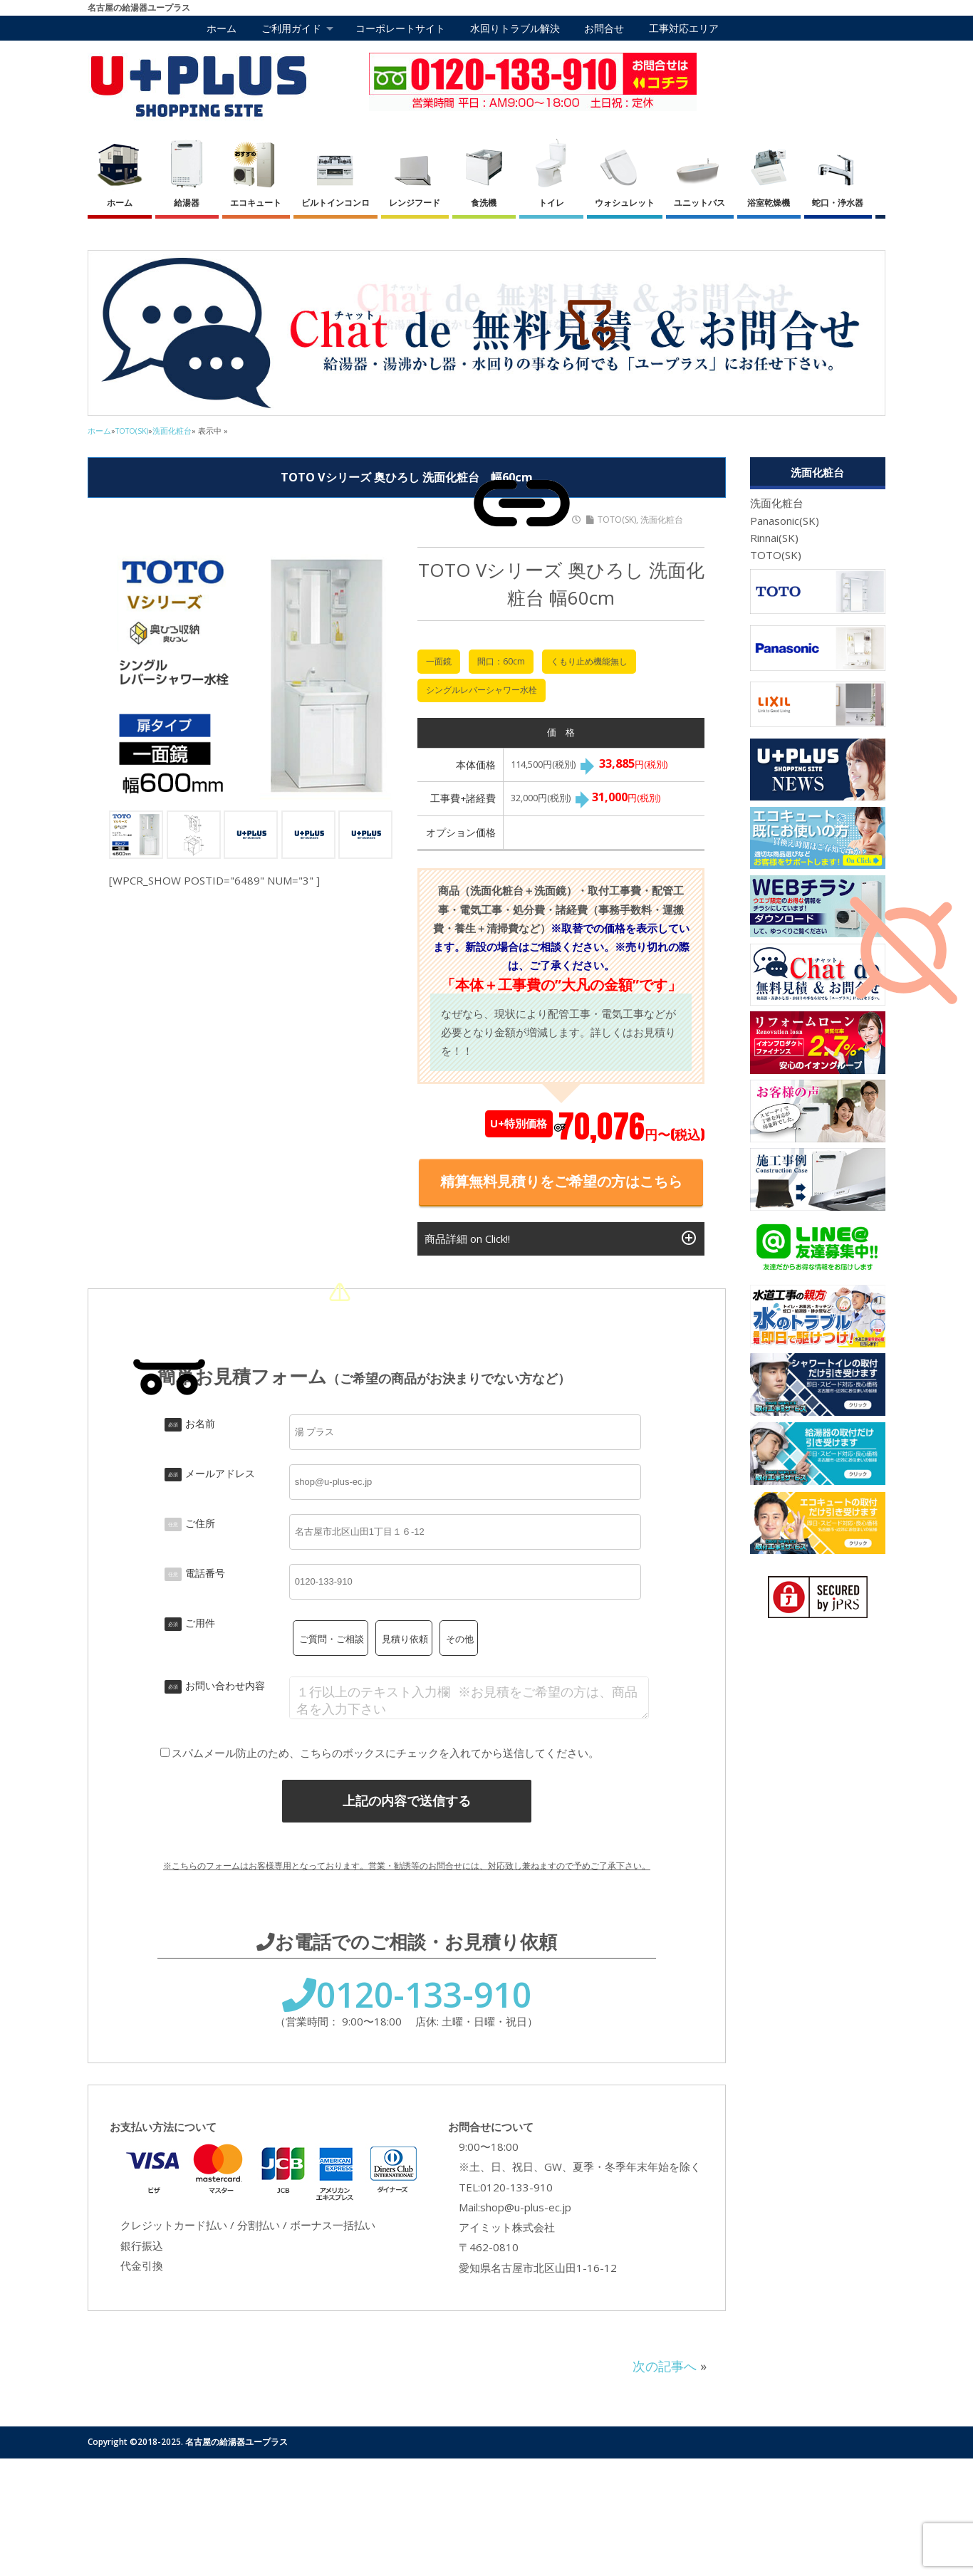  What do you see at coordinates (589, 321) in the screenshot?
I see `filter by favorites` at bounding box center [589, 321].